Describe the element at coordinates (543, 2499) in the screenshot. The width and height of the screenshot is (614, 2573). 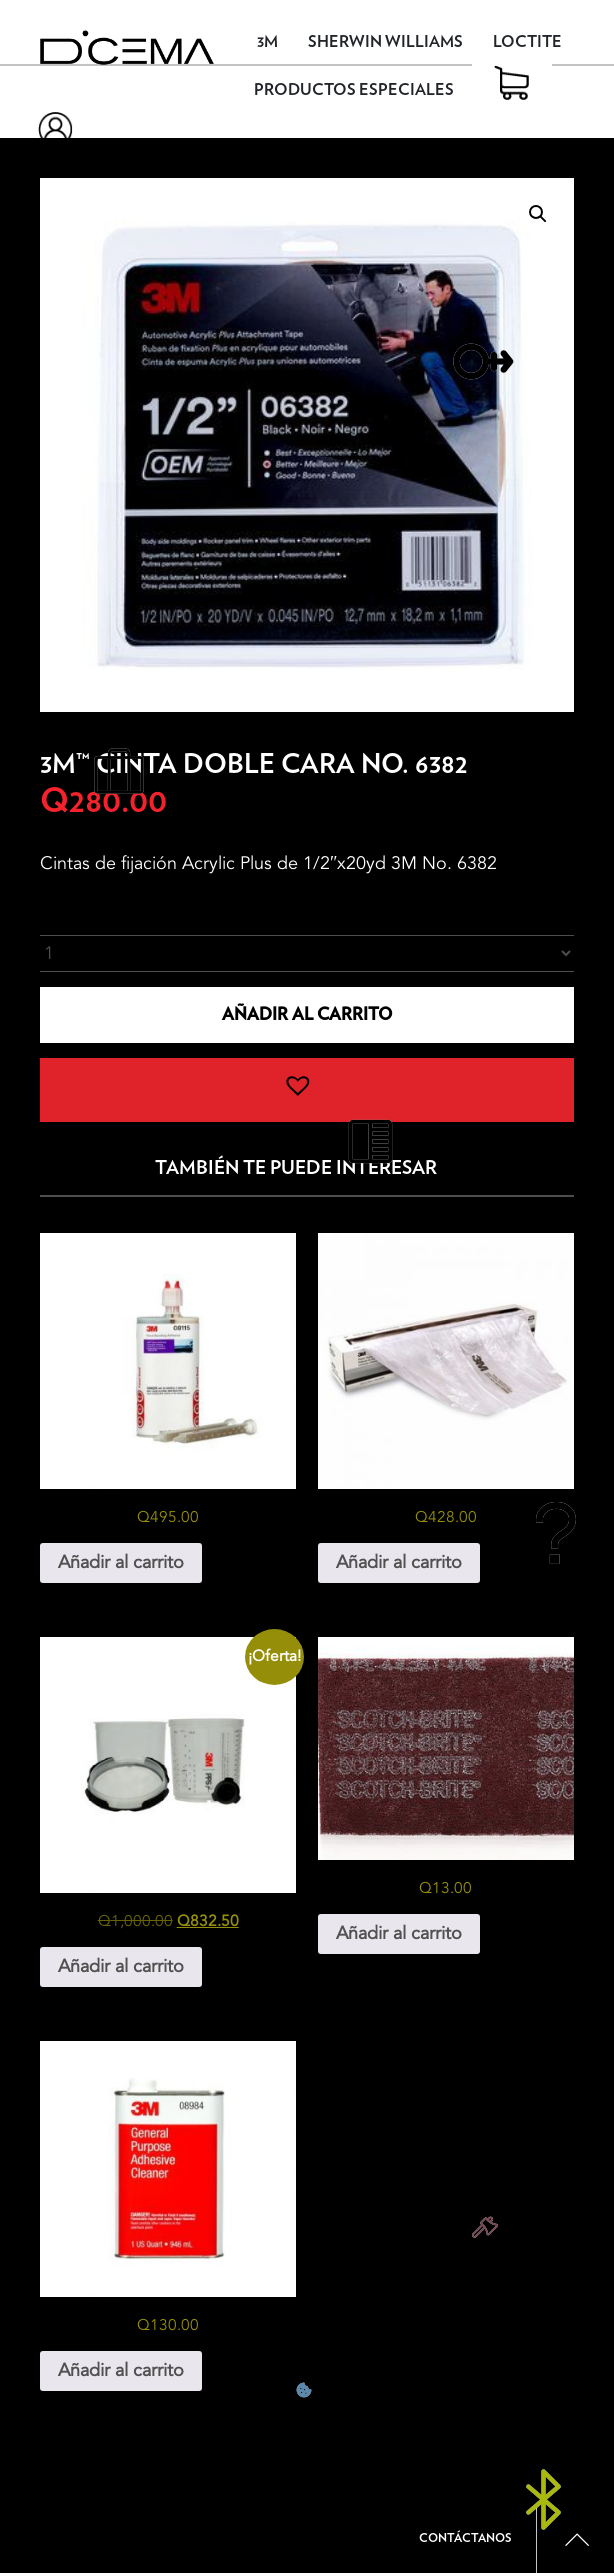
I see `toggle bluetooth connectivity on or off` at that location.